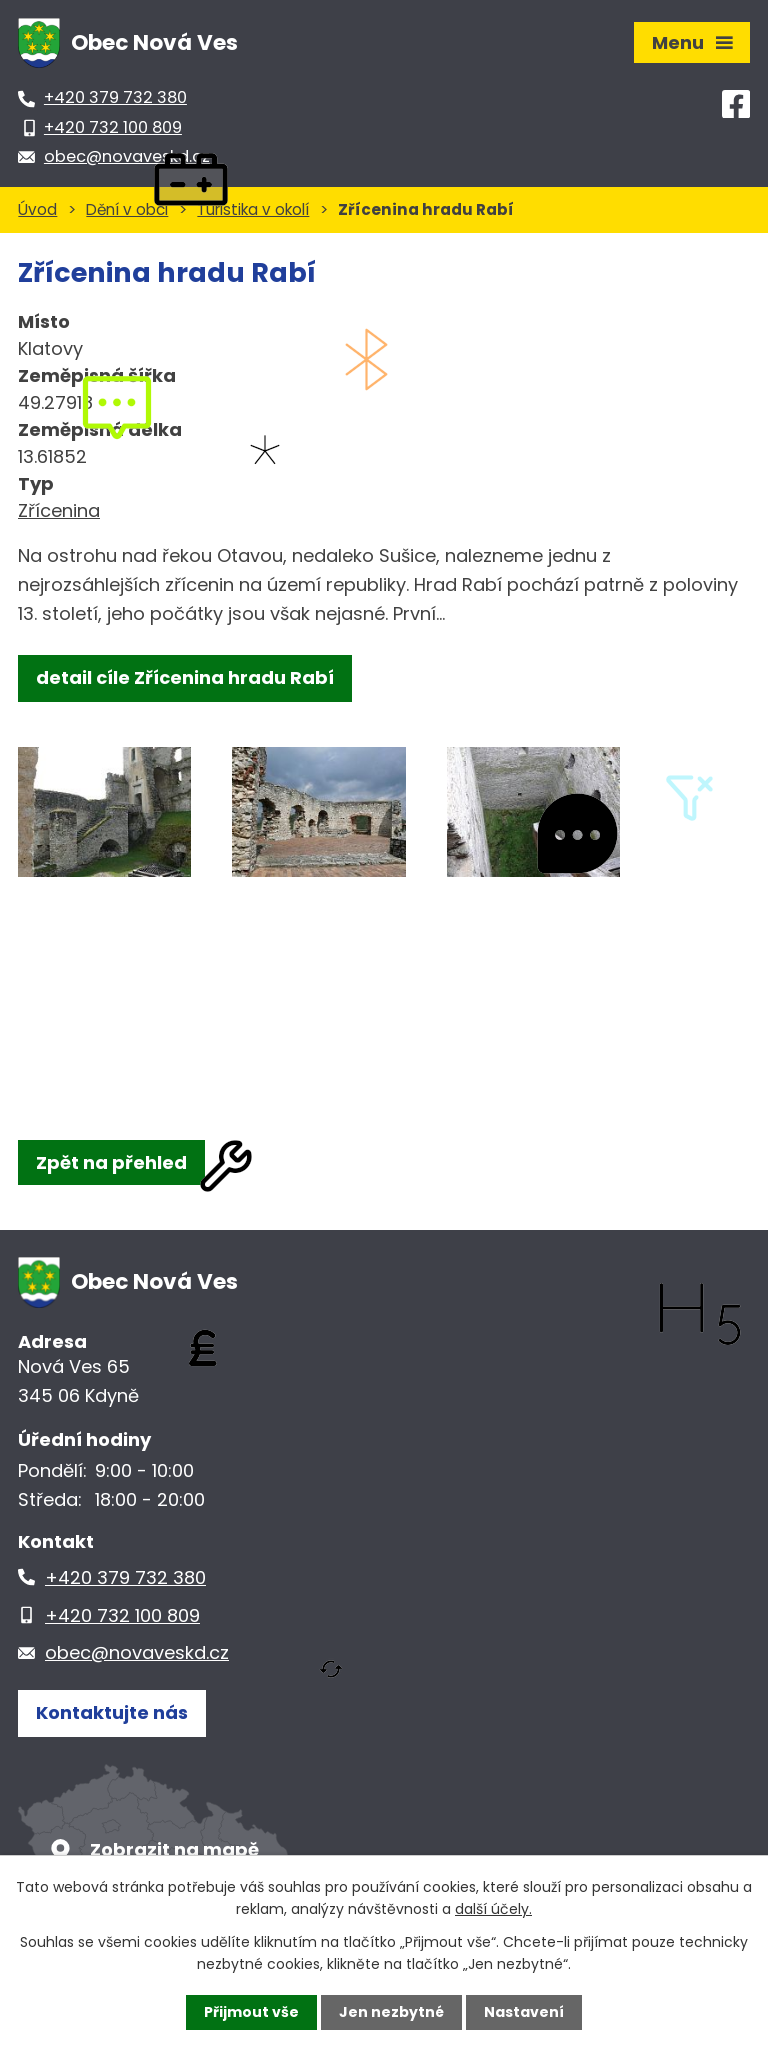 The image size is (768, 2049). Describe the element at coordinates (695, 1312) in the screenshot. I see `format text as heading level 5` at that location.